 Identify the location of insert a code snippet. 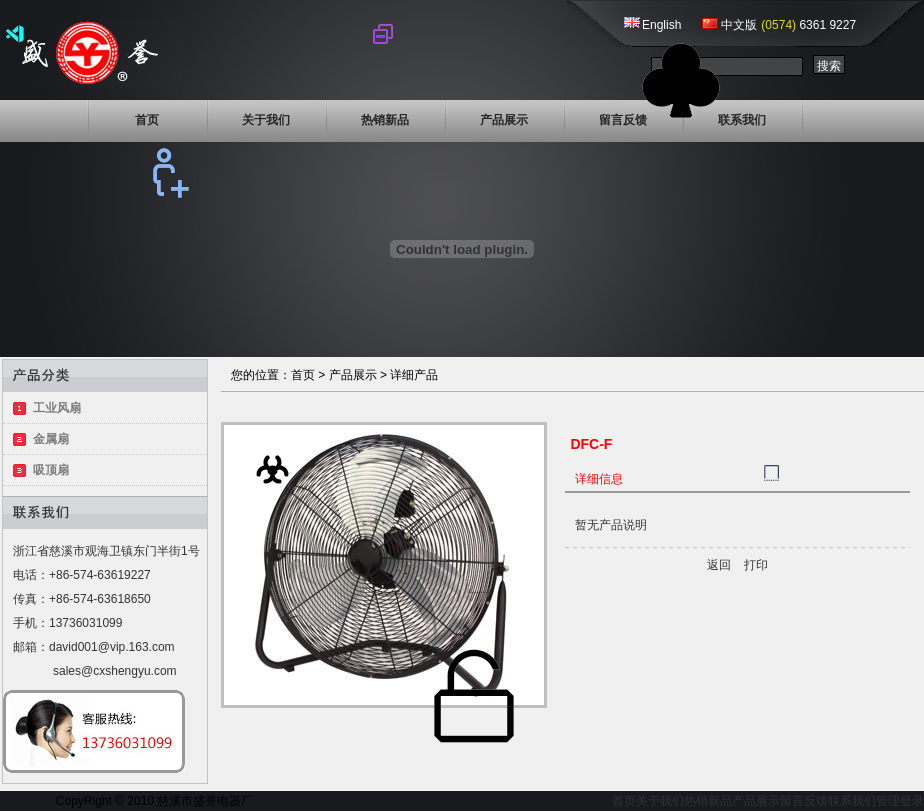
(771, 473).